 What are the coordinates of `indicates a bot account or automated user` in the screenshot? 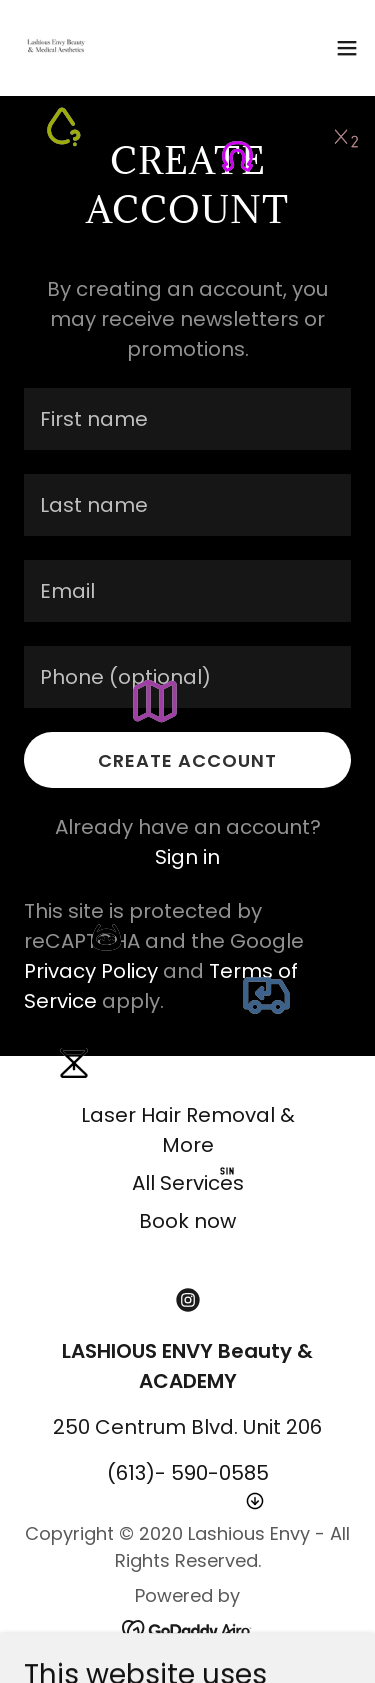 It's located at (106, 937).